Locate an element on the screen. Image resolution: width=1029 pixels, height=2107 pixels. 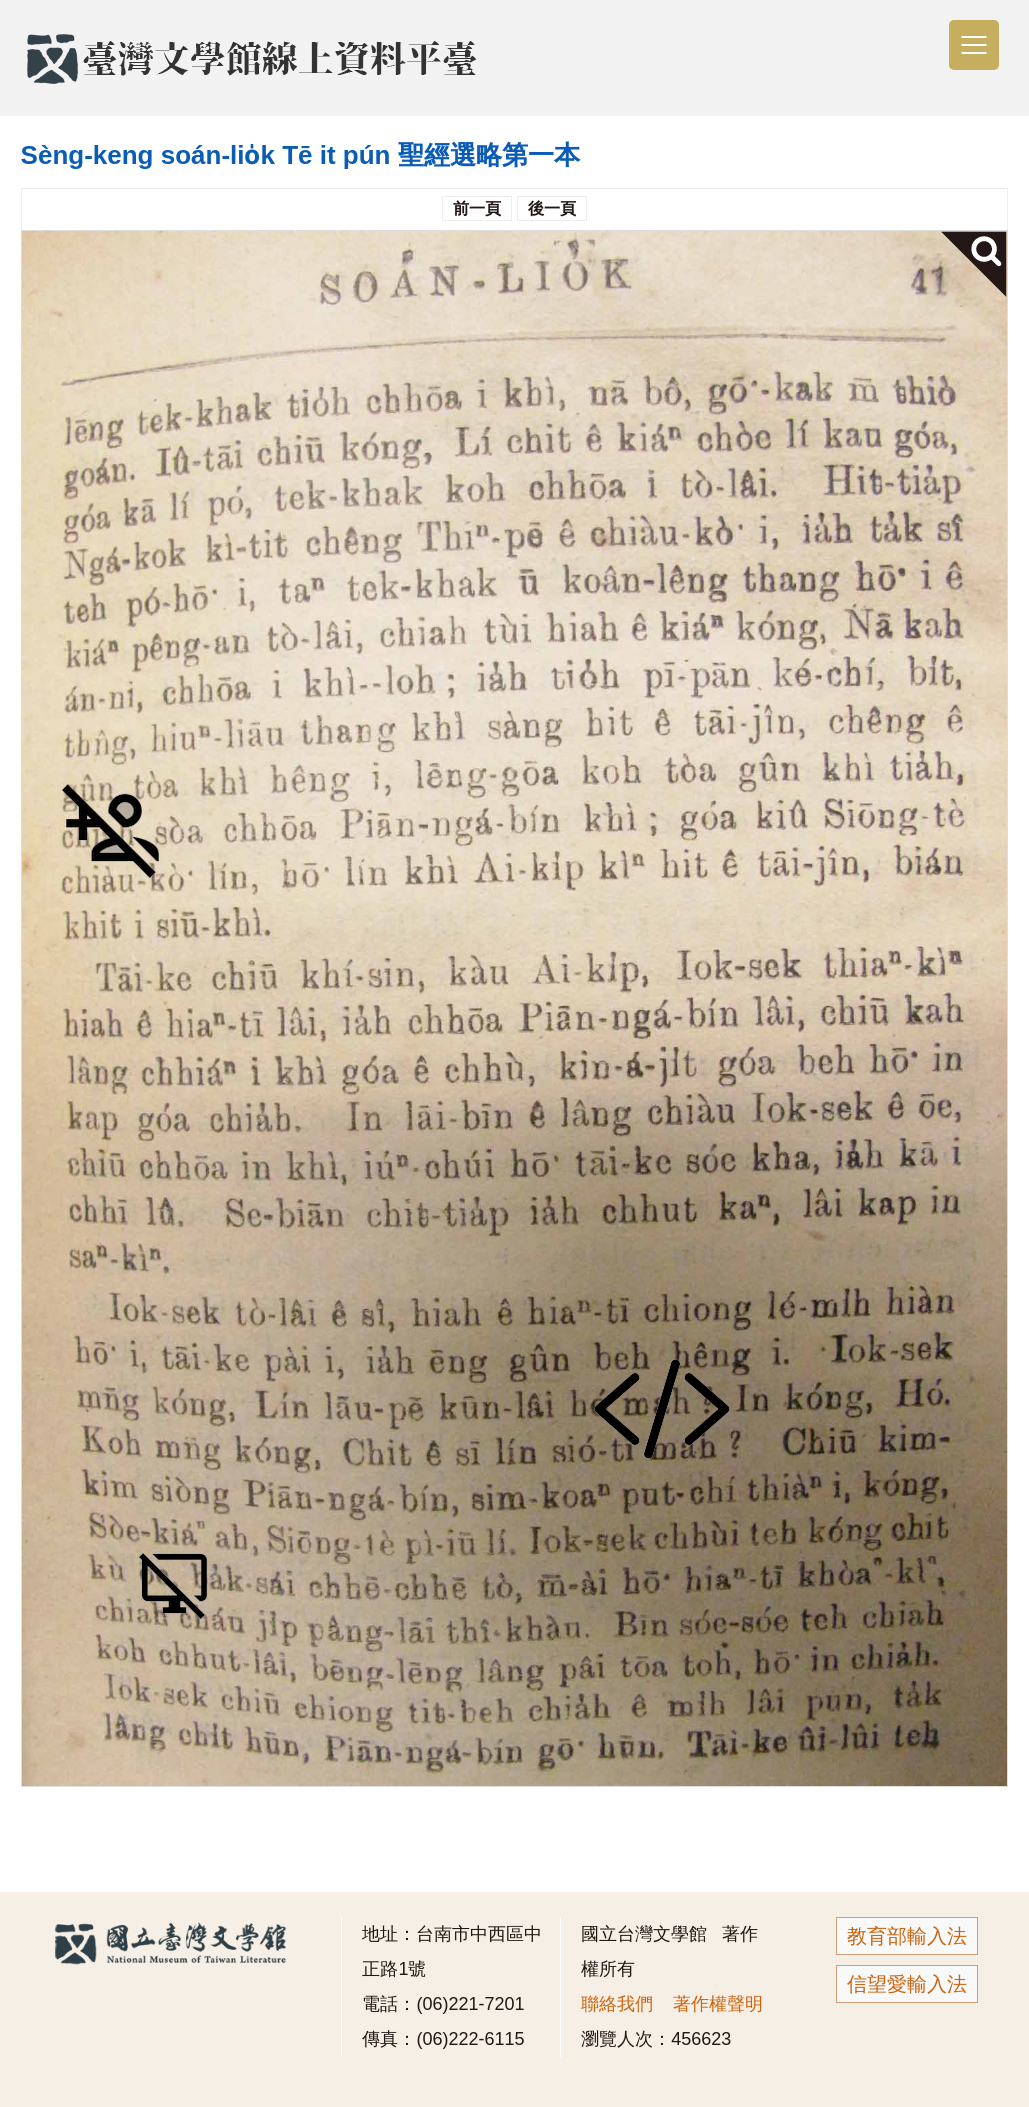
desktop access is currently disabled is located at coordinates (174, 1583).